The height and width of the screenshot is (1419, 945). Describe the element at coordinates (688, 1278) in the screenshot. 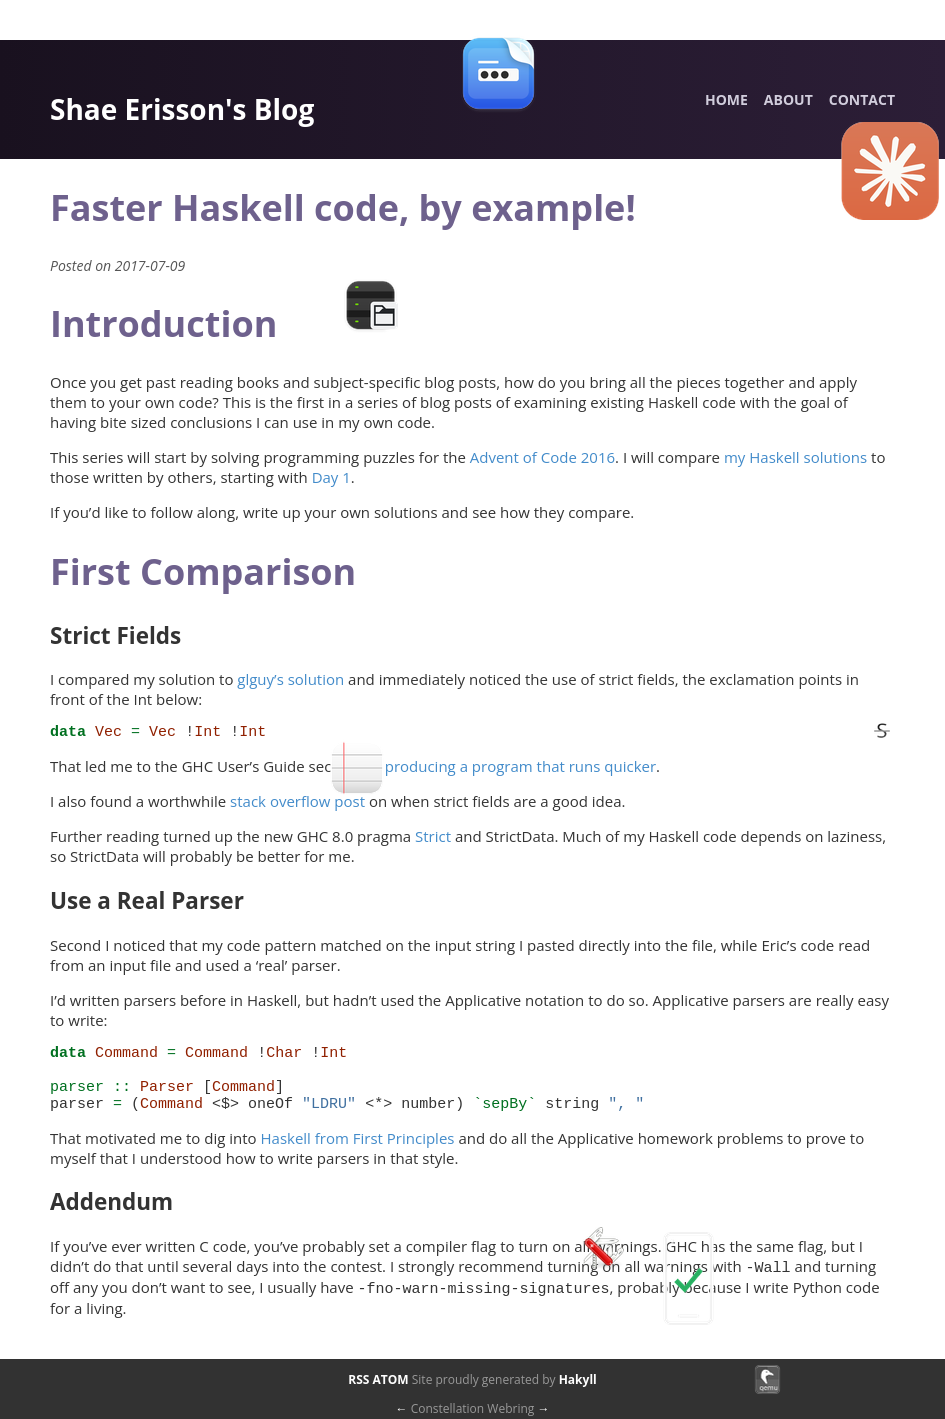

I see `smartphone successfully connected` at that location.